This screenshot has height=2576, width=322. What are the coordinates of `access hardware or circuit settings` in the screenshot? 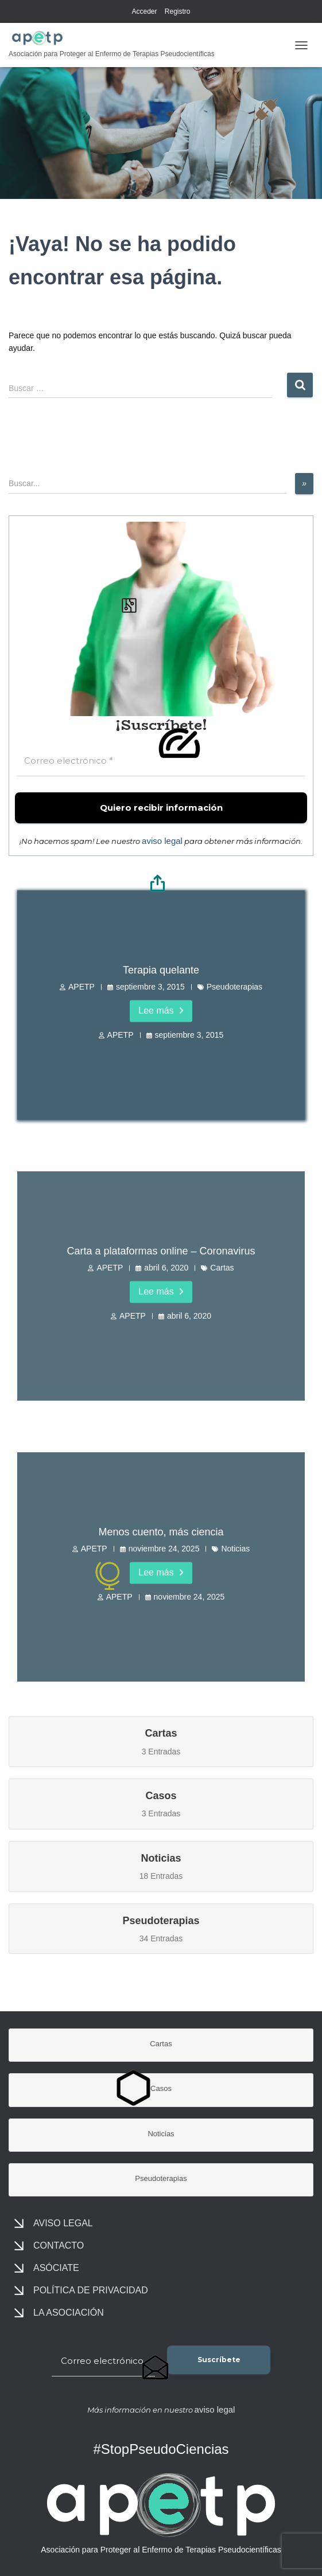 It's located at (129, 605).